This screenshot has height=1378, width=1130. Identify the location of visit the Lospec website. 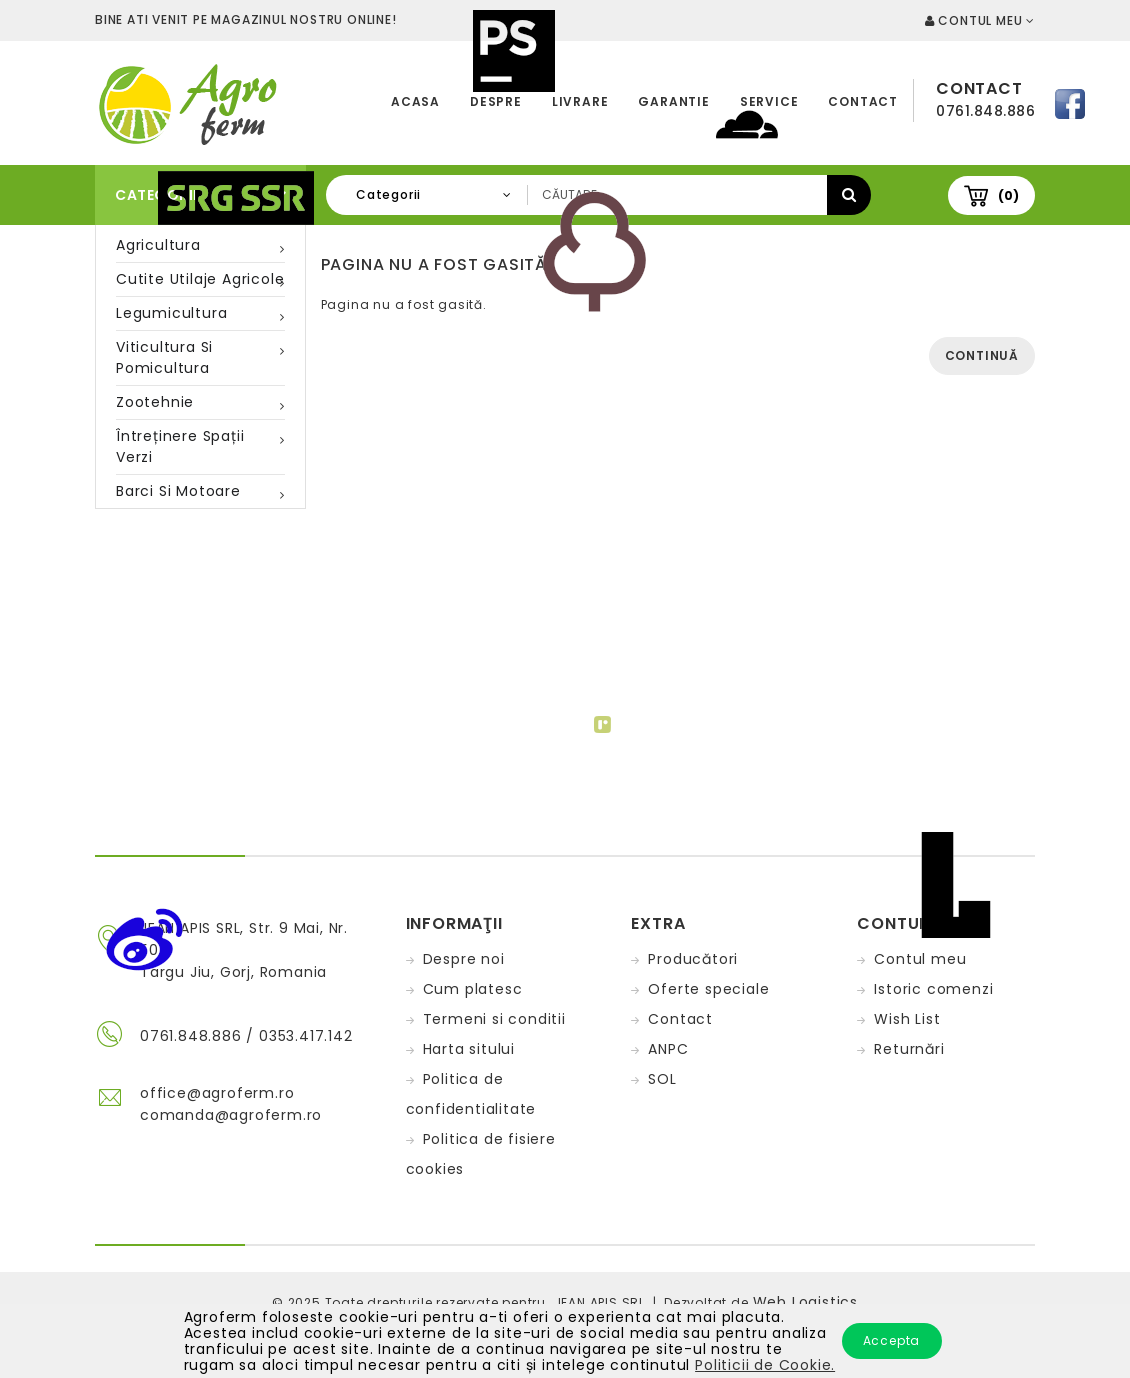
(956, 885).